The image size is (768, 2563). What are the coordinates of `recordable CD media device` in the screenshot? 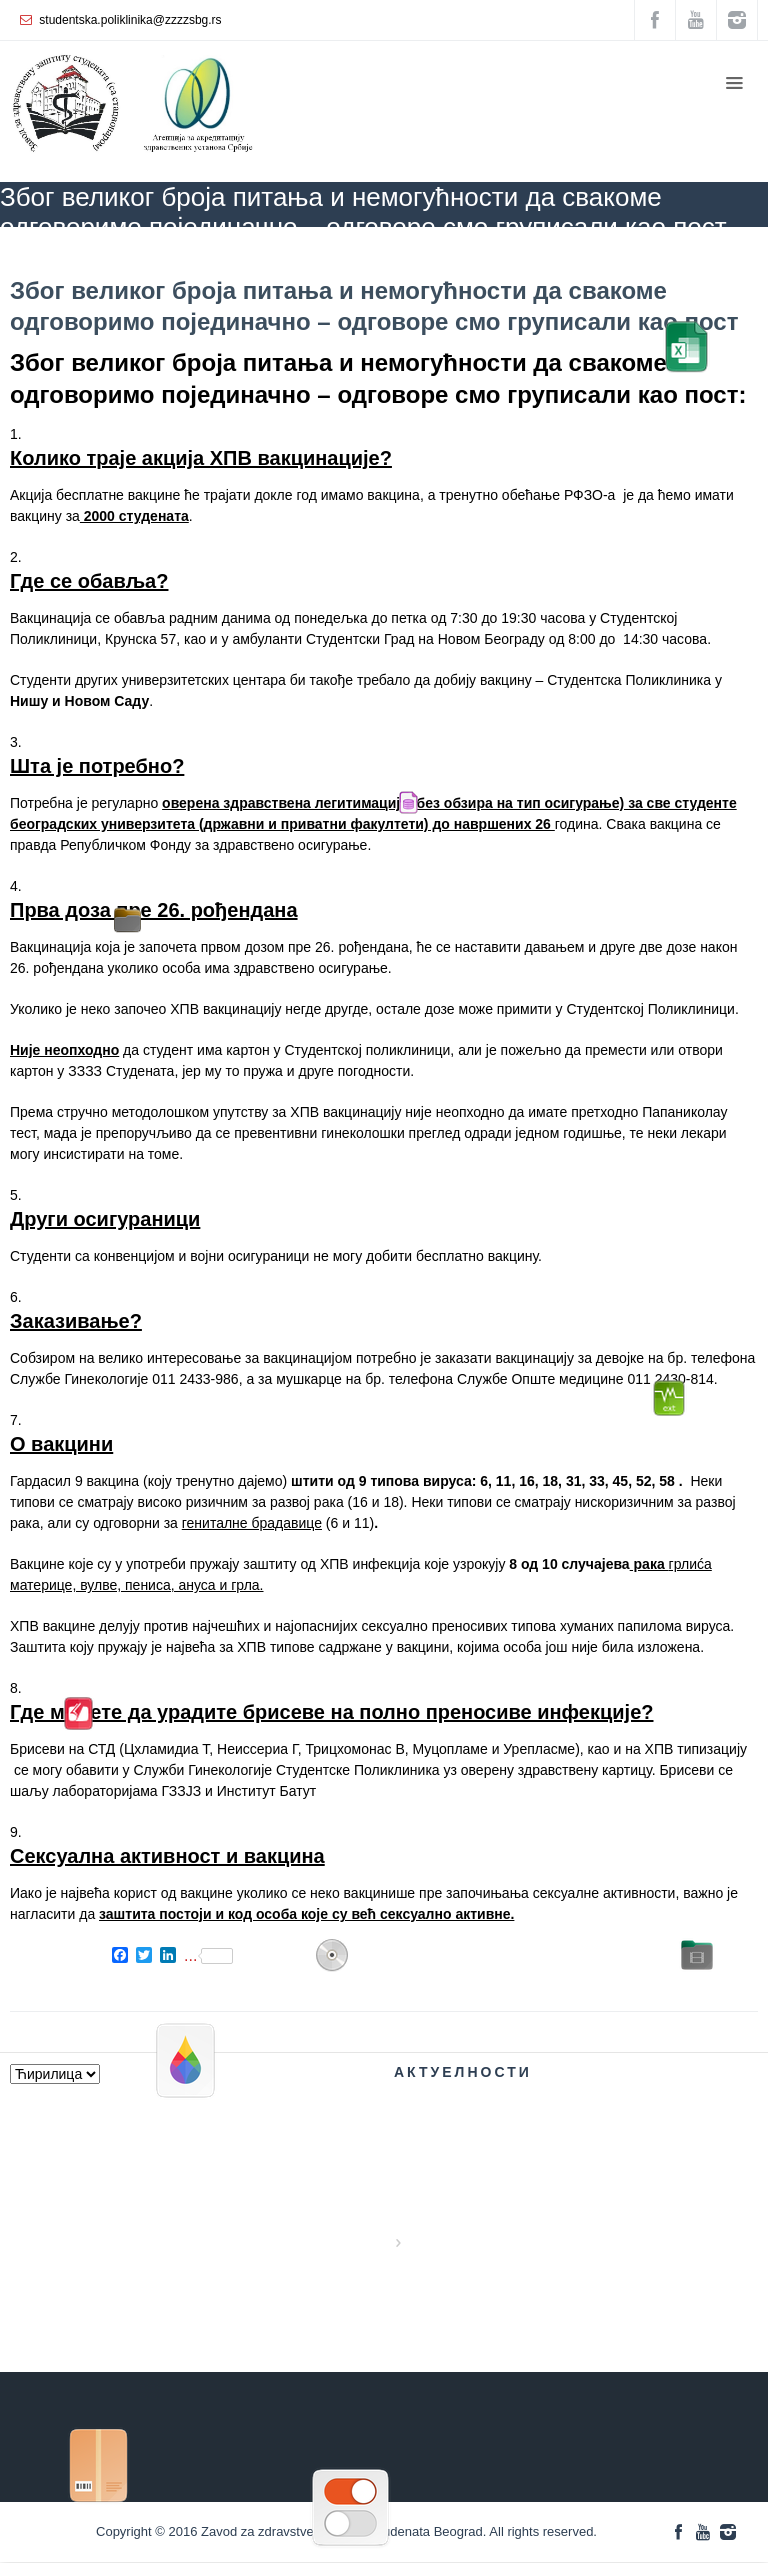 It's located at (332, 1955).